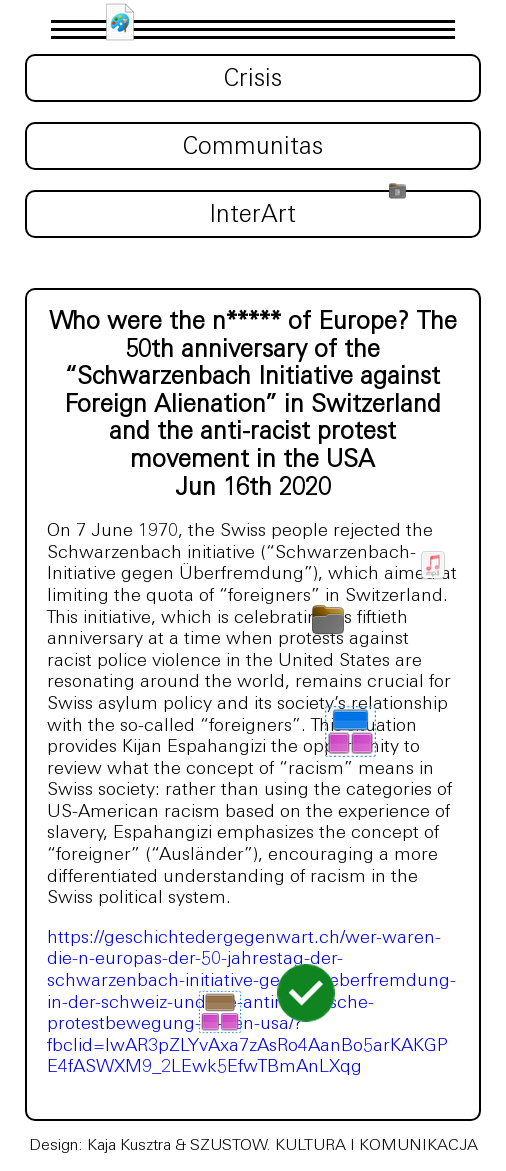 This screenshot has height=1171, width=506. I want to click on select all items in the current view, so click(350, 731).